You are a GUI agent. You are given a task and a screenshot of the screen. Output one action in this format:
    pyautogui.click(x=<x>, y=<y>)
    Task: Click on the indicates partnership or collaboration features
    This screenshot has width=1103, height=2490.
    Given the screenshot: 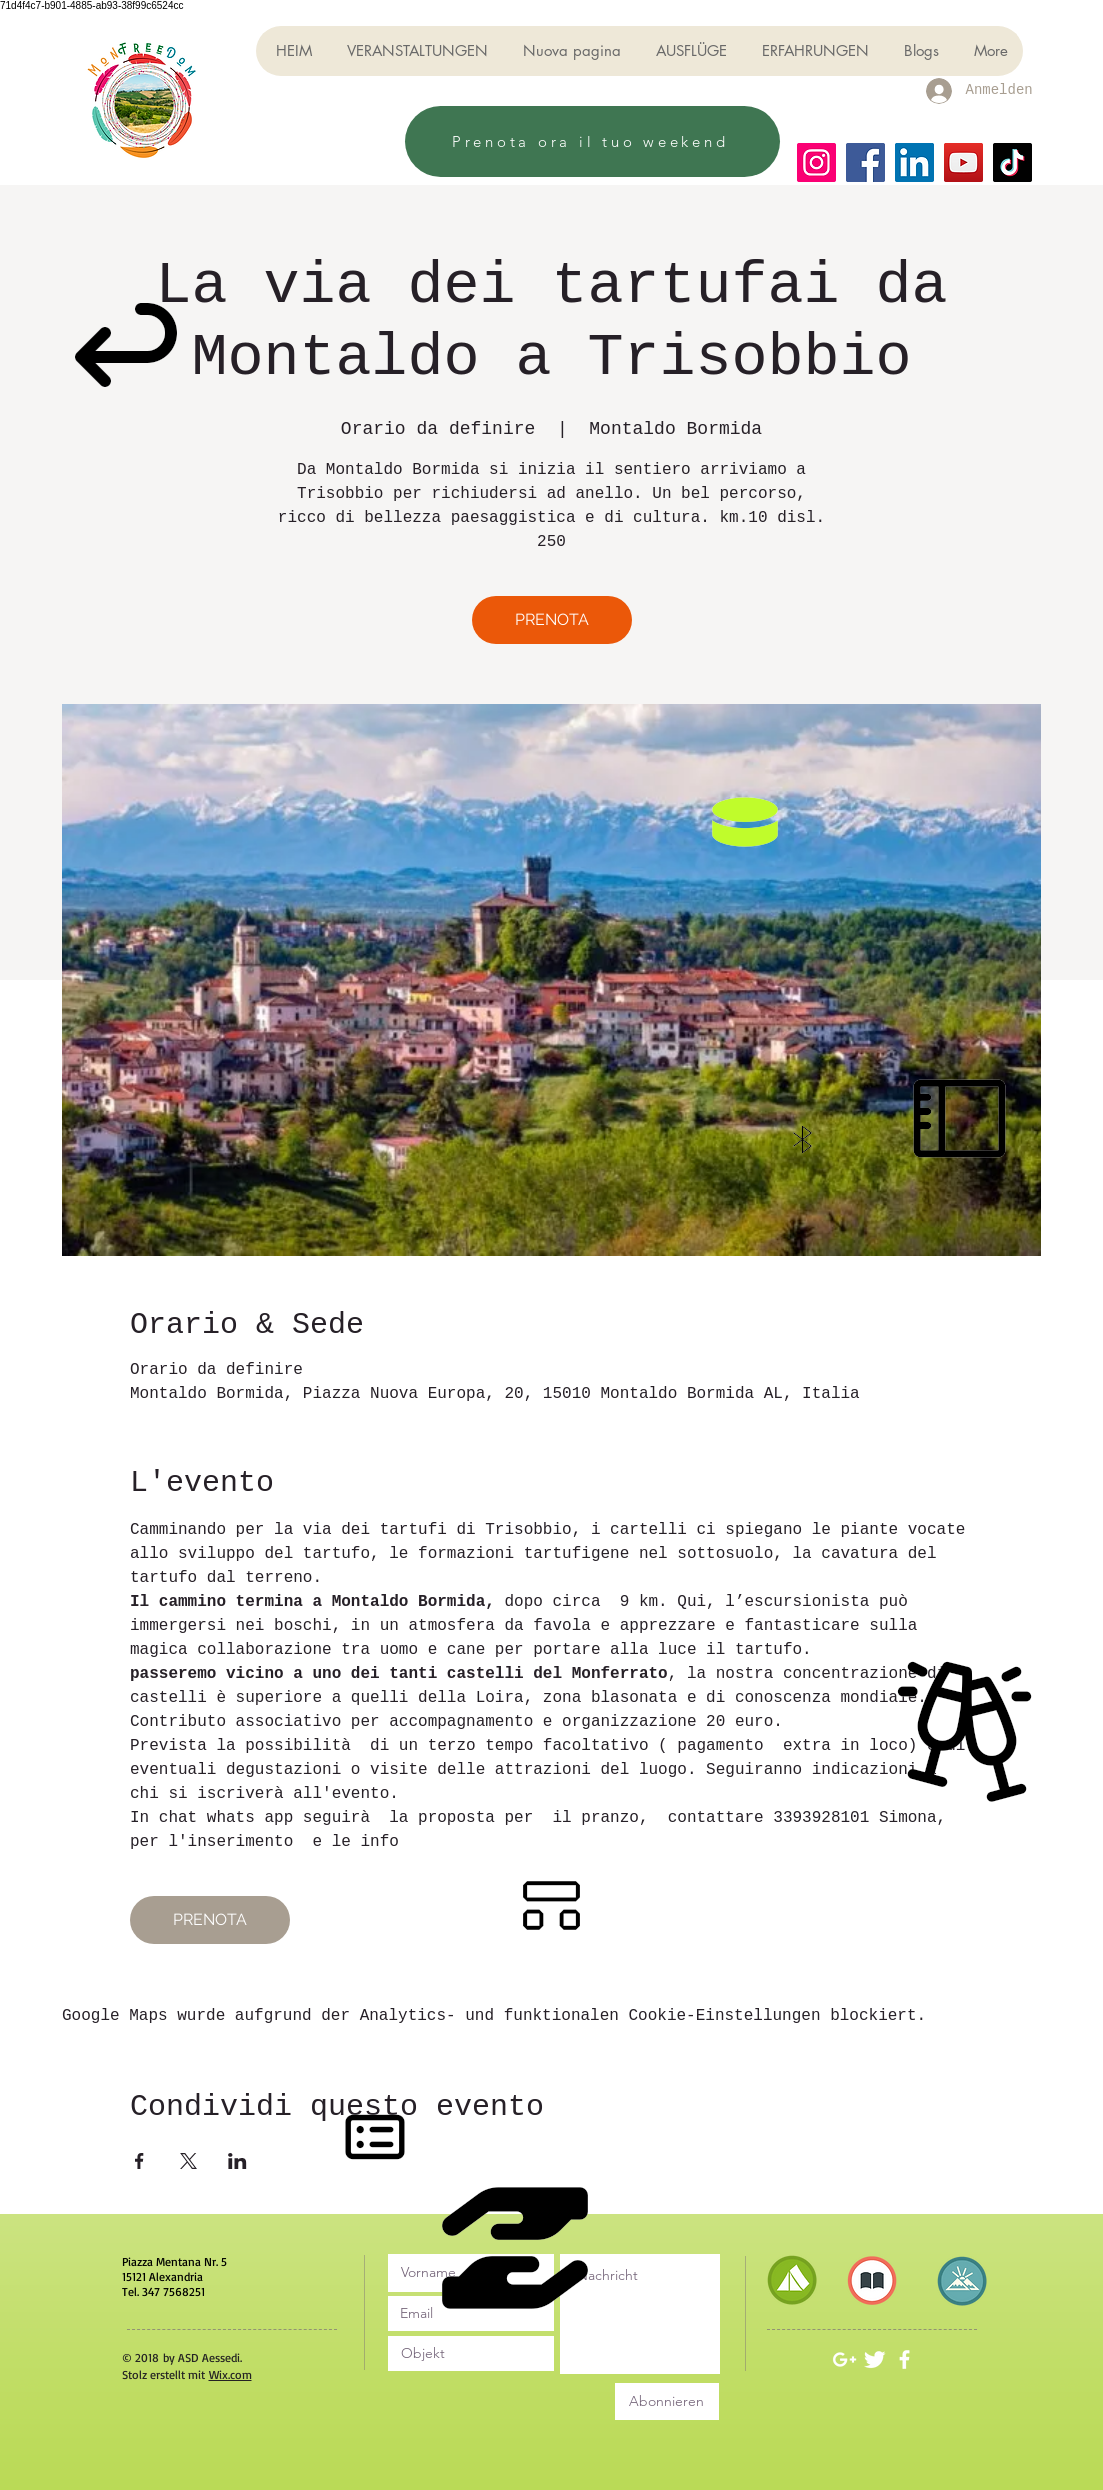 What is the action you would take?
    pyautogui.click(x=515, y=2248)
    